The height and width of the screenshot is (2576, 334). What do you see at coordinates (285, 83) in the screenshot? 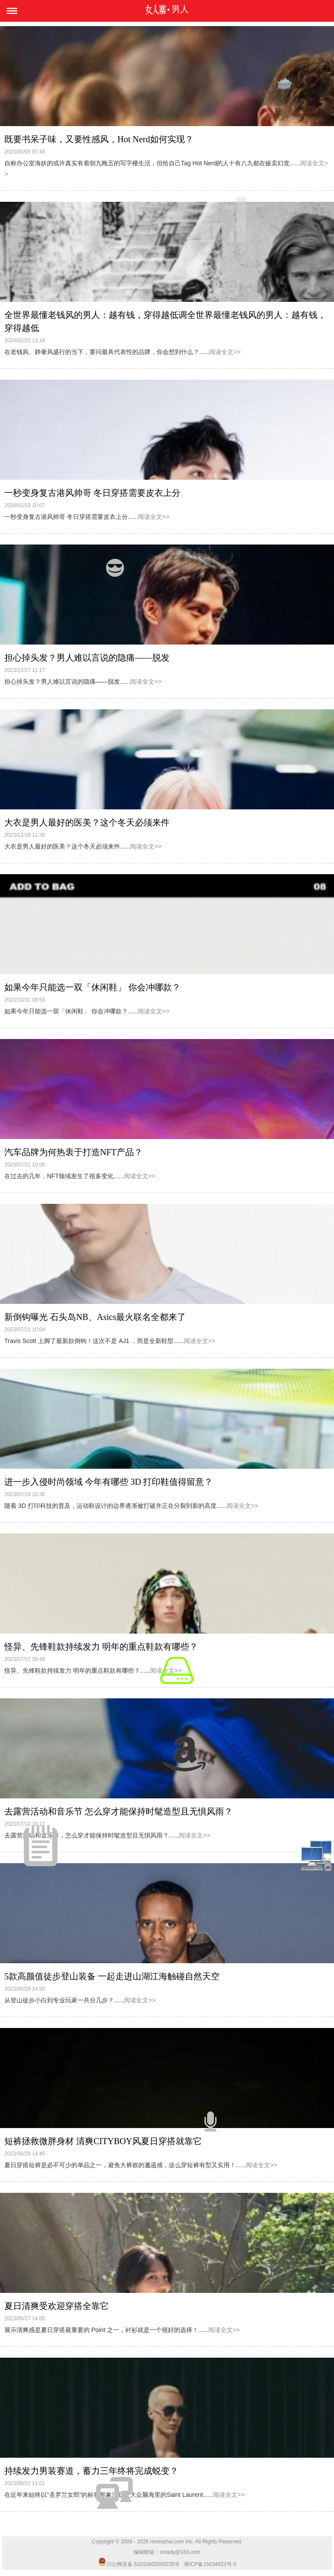
I see `indicates rainy weather conditions` at bounding box center [285, 83].